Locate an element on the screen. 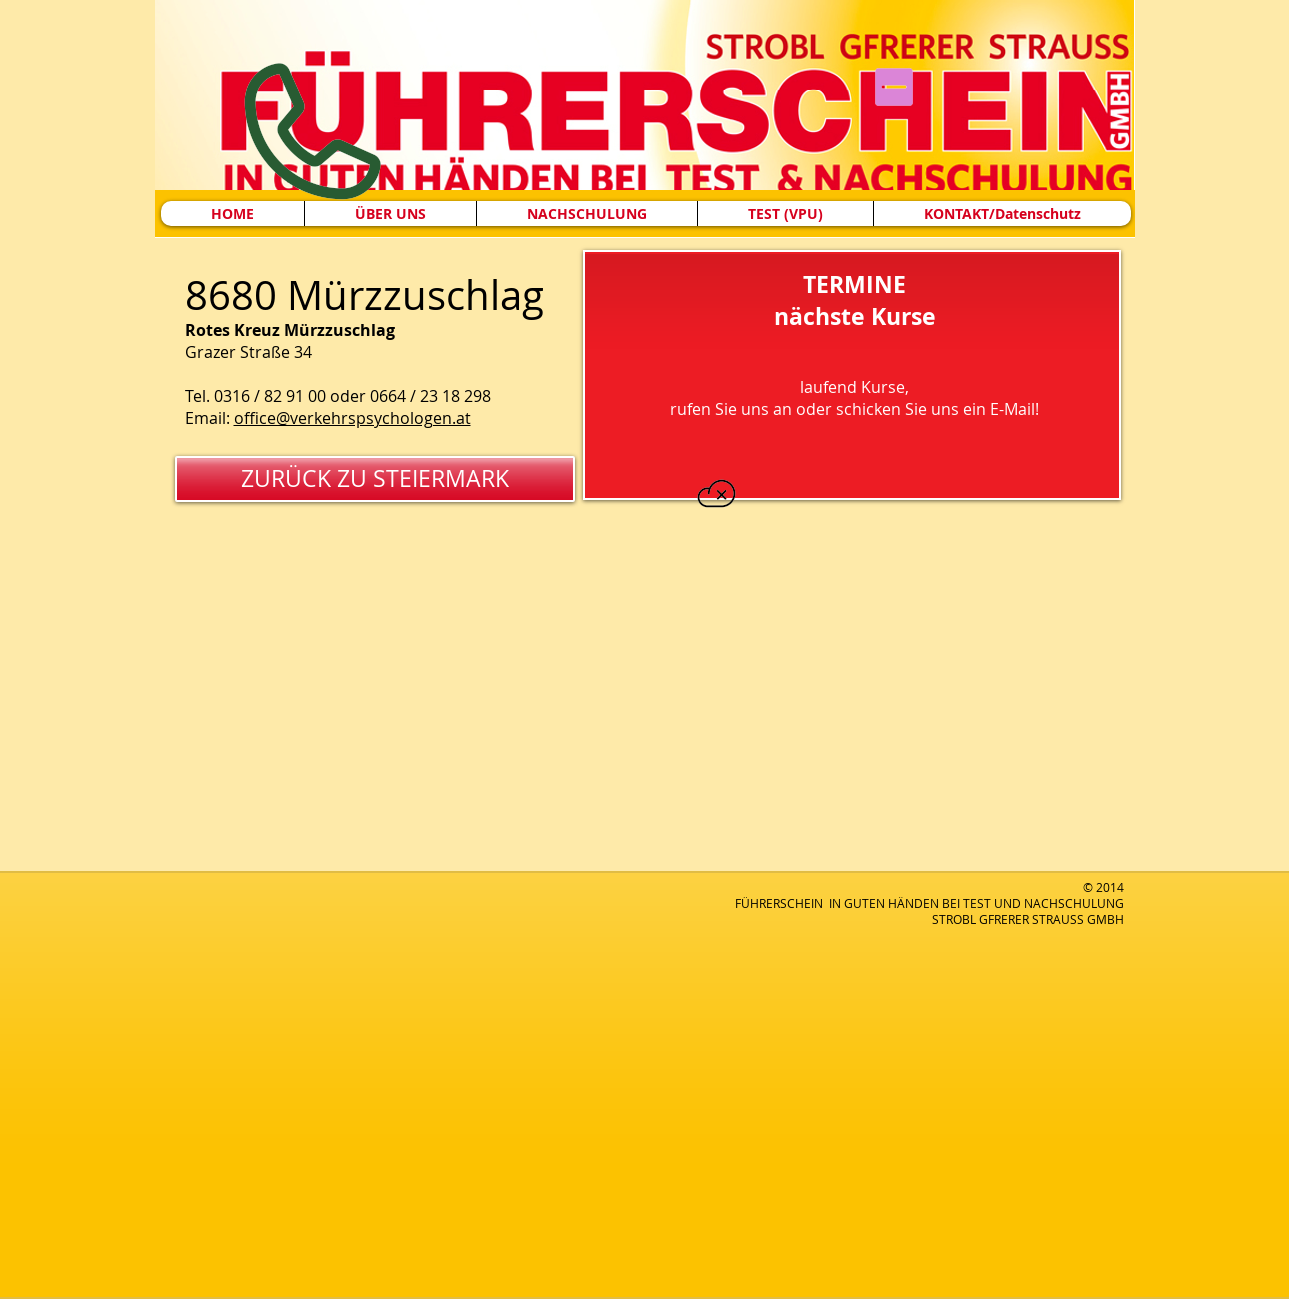  decrease quantity or value is located at coordinates (894, 87).